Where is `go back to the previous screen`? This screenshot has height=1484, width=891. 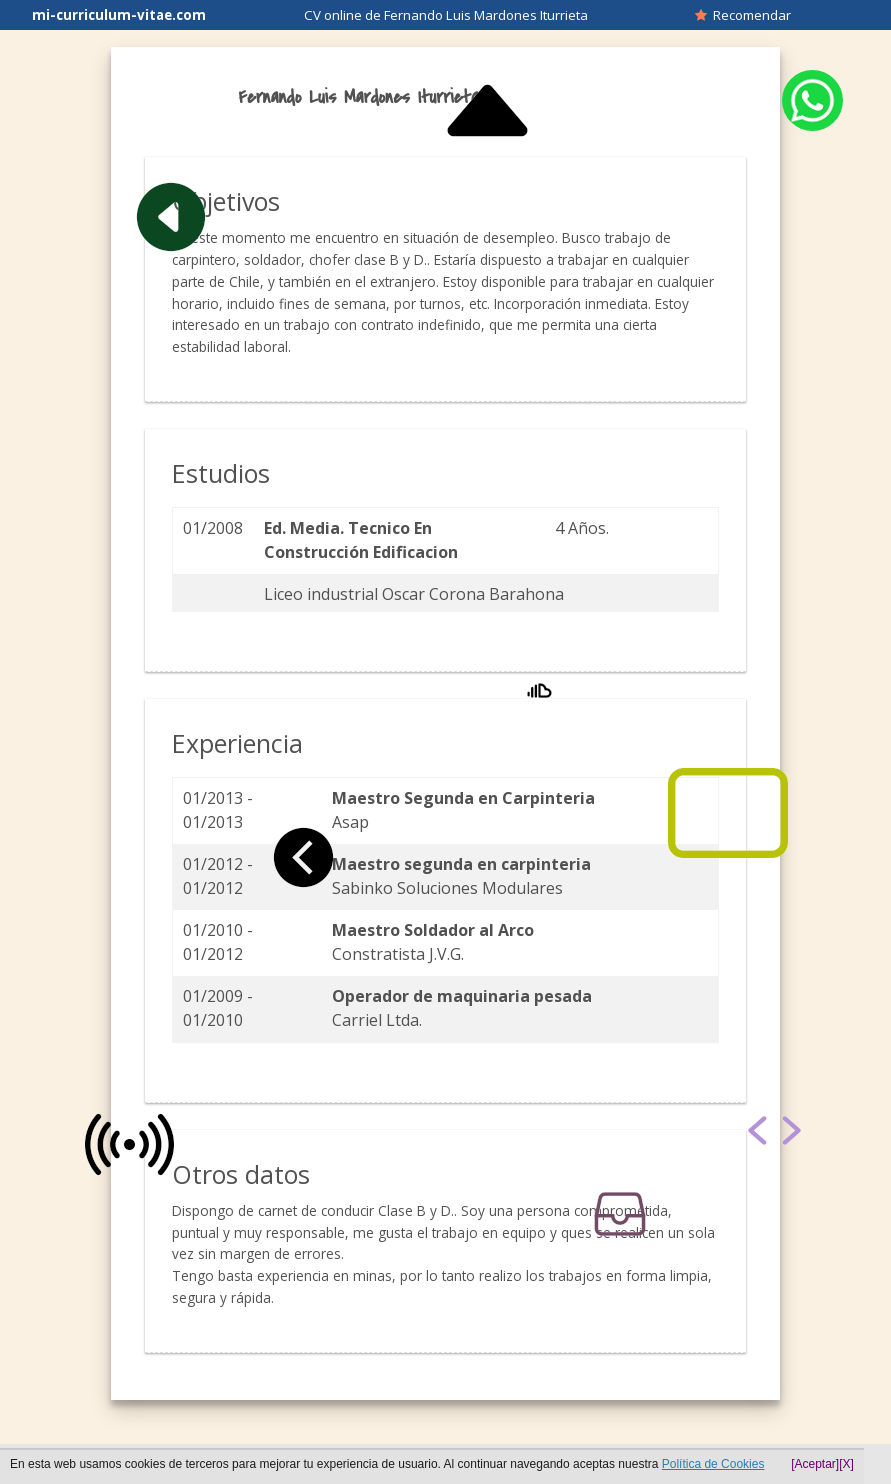
go back to the previous screen is located at coordinates (303, 857).